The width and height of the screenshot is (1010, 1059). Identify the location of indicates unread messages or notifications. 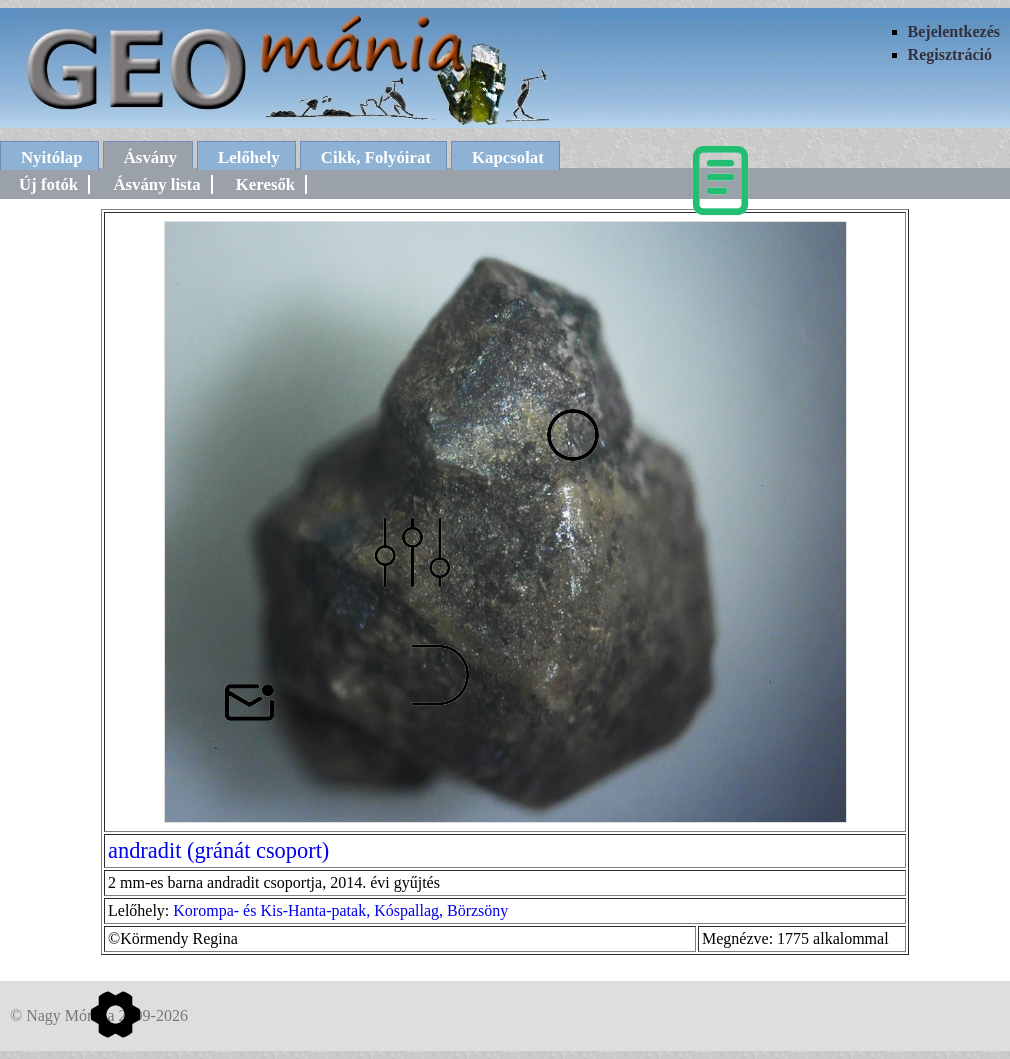
(249, 702).